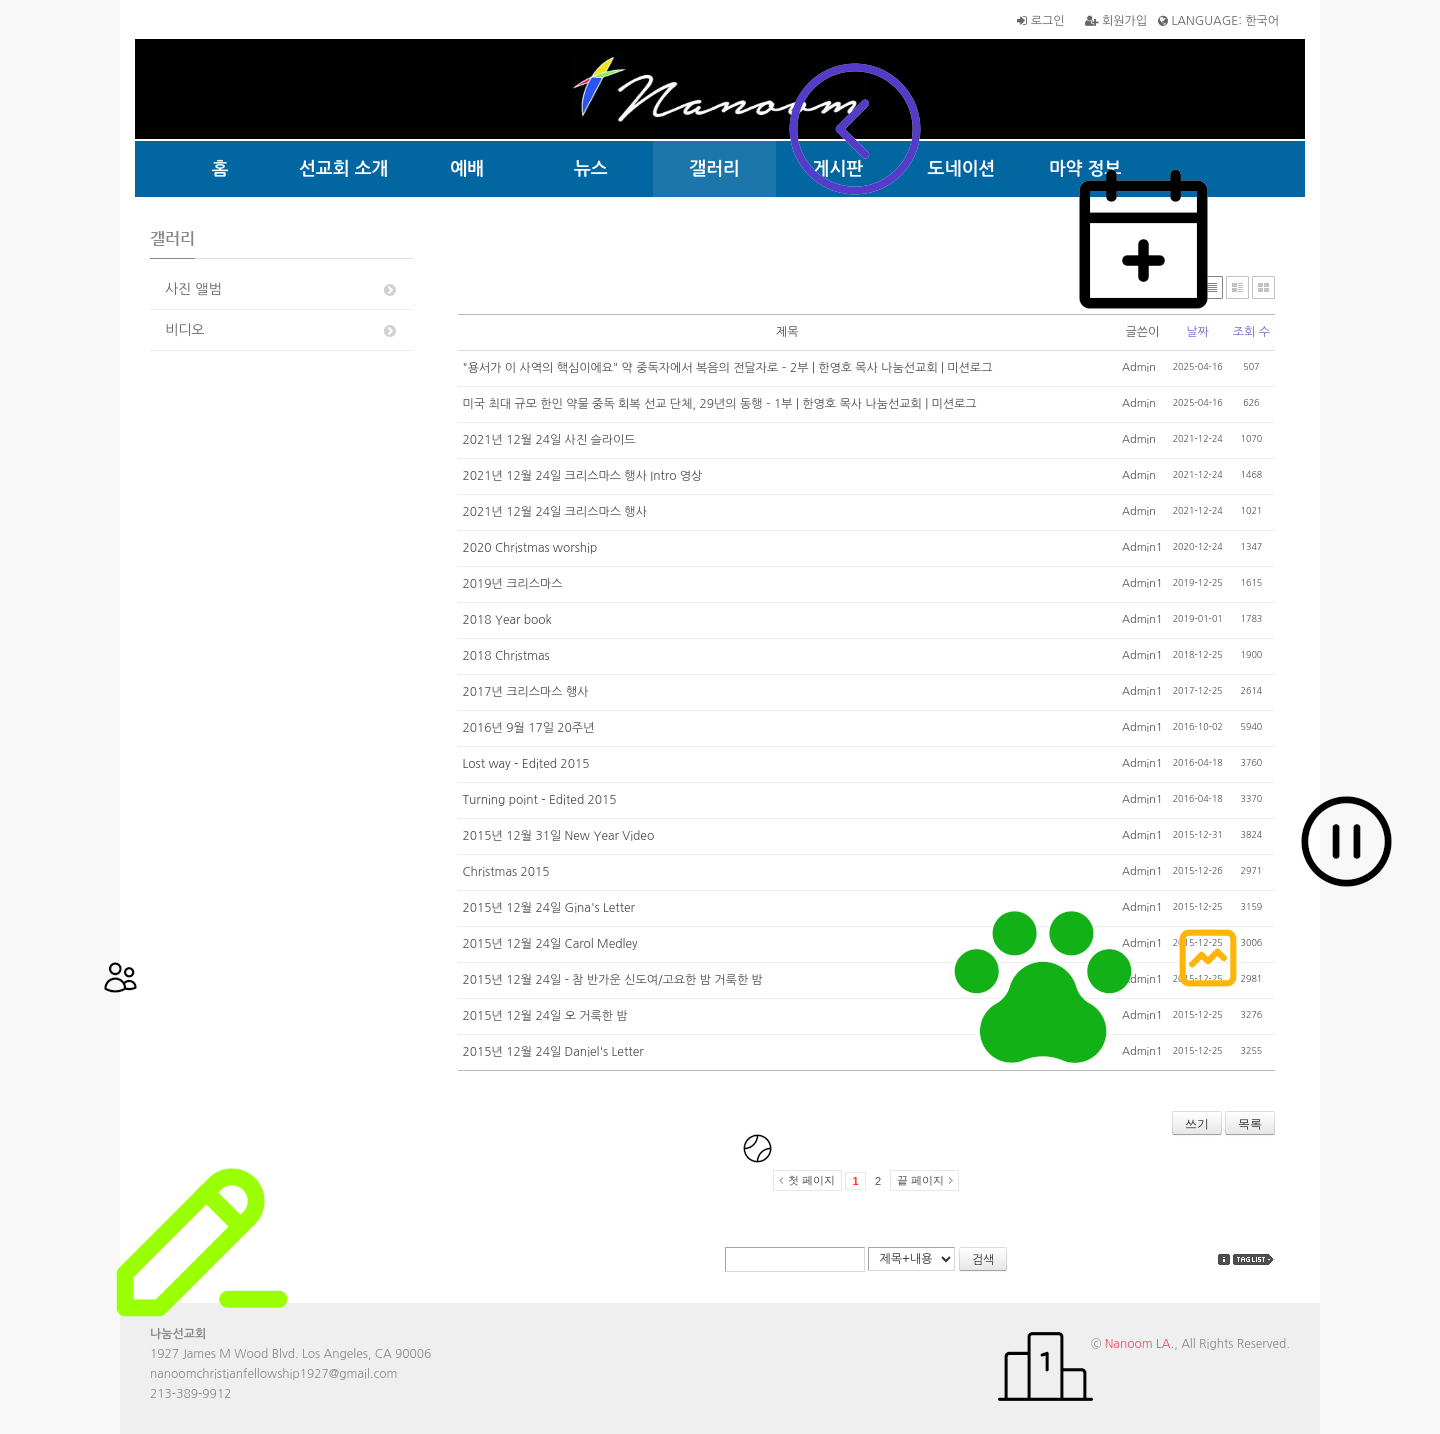 This screenshot has height=1434, width=1440. I want to click on go back to the previous screen, so click(855, 129).